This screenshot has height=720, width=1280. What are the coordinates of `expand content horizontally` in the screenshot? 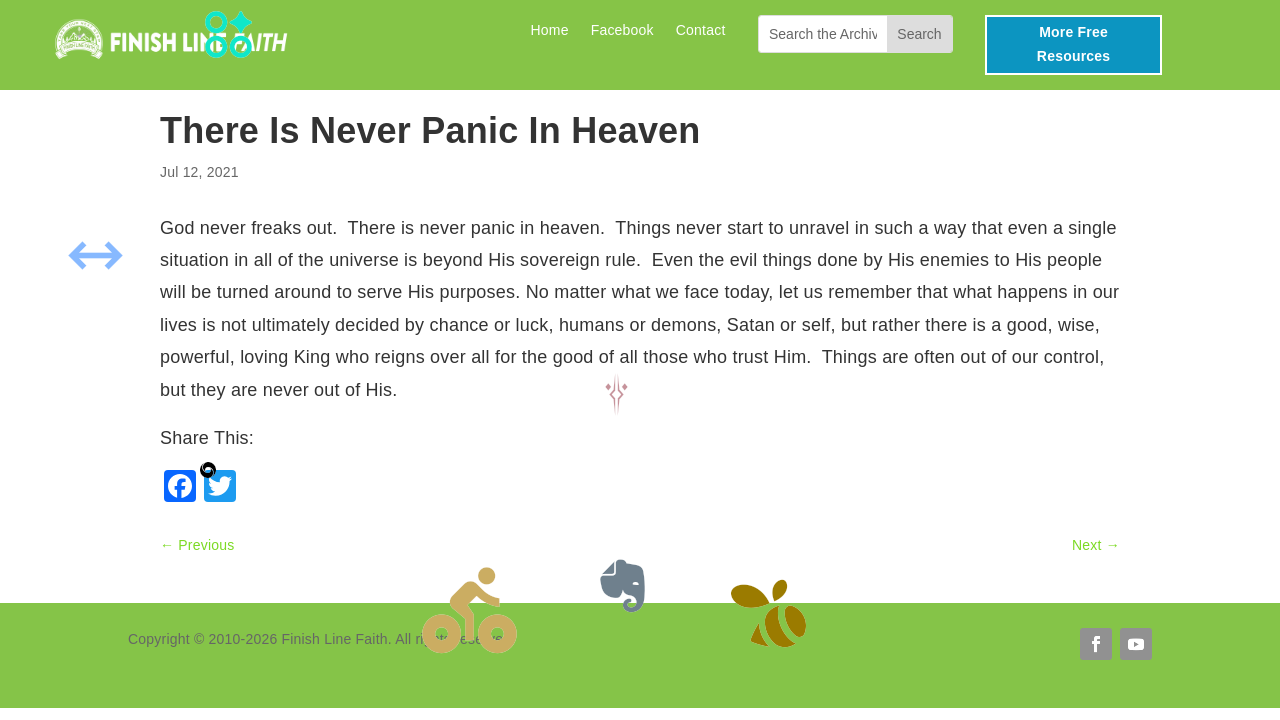 It's located at (95, 255).